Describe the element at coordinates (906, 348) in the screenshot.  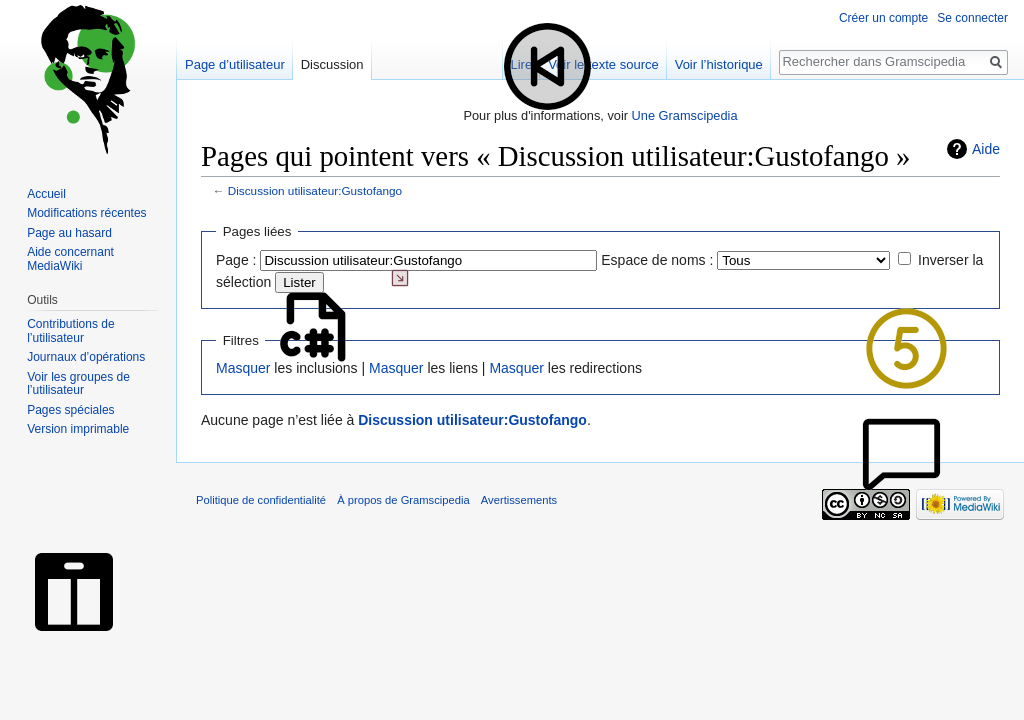
I see `indicates step 5 in a numbered process` at that location.